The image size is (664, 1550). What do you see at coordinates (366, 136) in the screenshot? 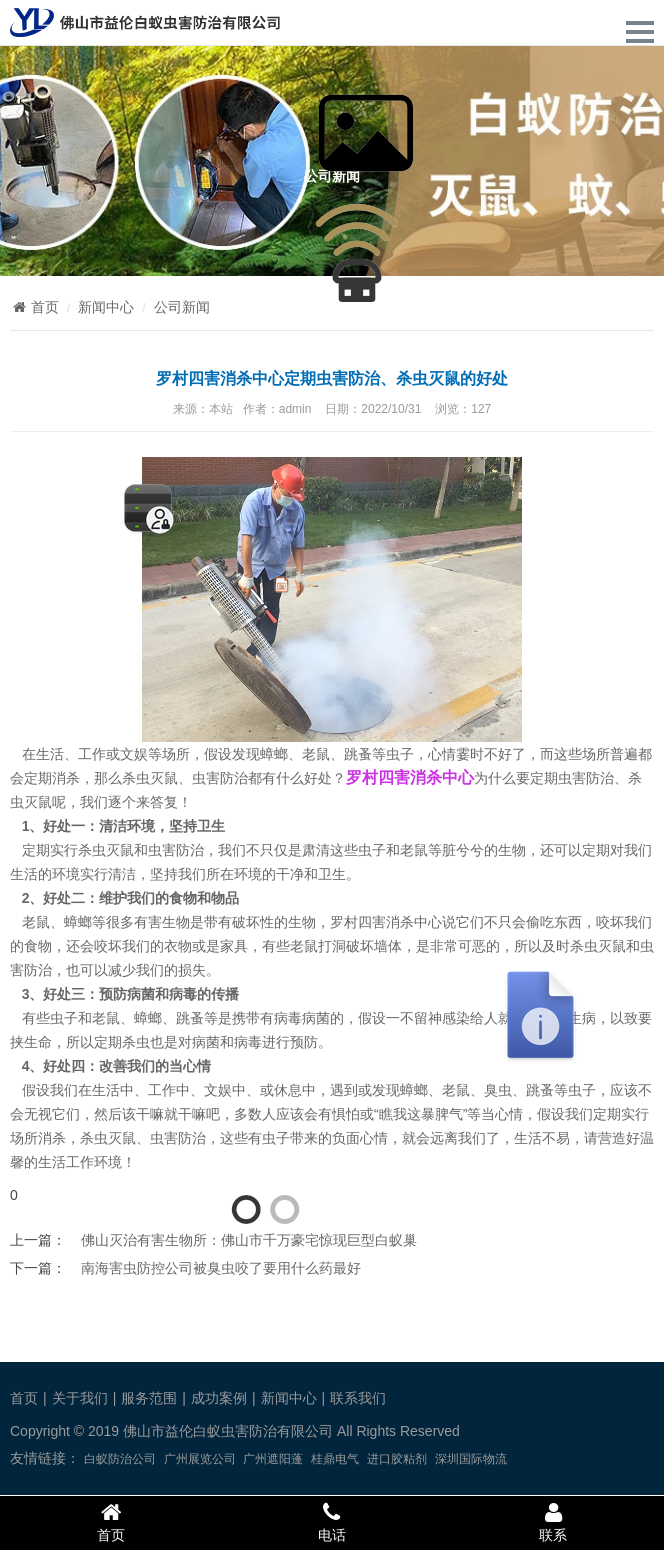
I see `preview image or photo settings` at bounding box center [366, 136].